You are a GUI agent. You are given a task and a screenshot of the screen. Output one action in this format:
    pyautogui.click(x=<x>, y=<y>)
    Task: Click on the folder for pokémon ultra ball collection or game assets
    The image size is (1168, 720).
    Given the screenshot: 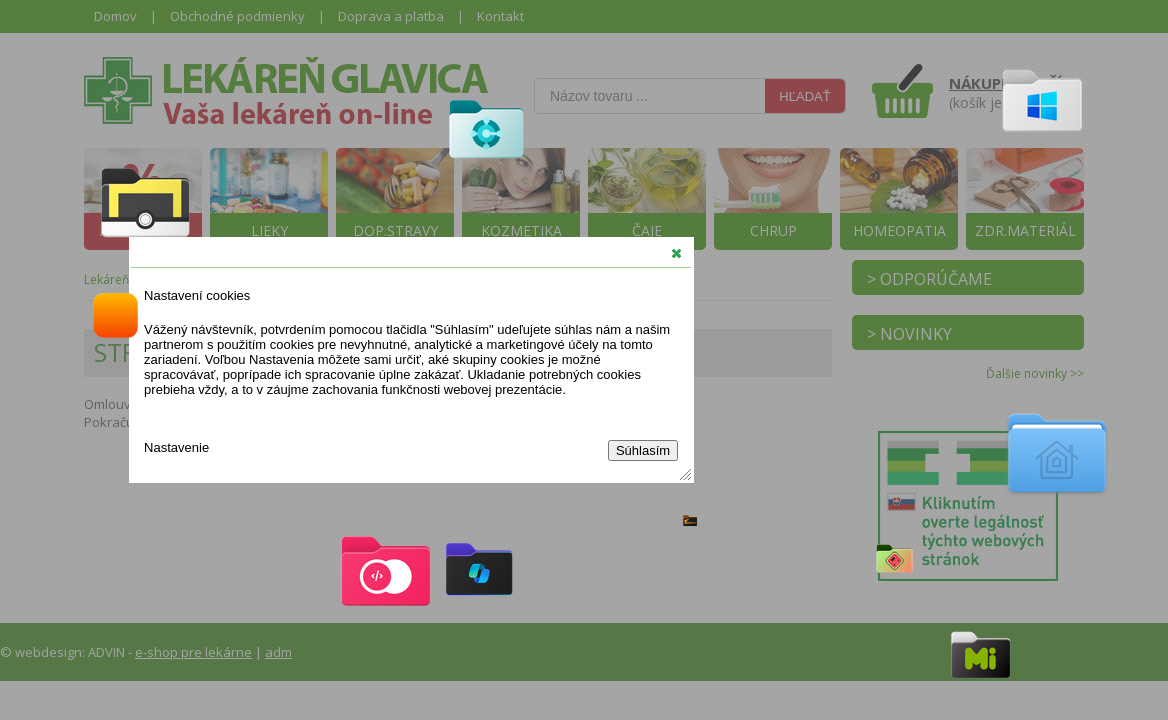 What is the action you would take?
    pyautogui.click(x=145, y=205)
    